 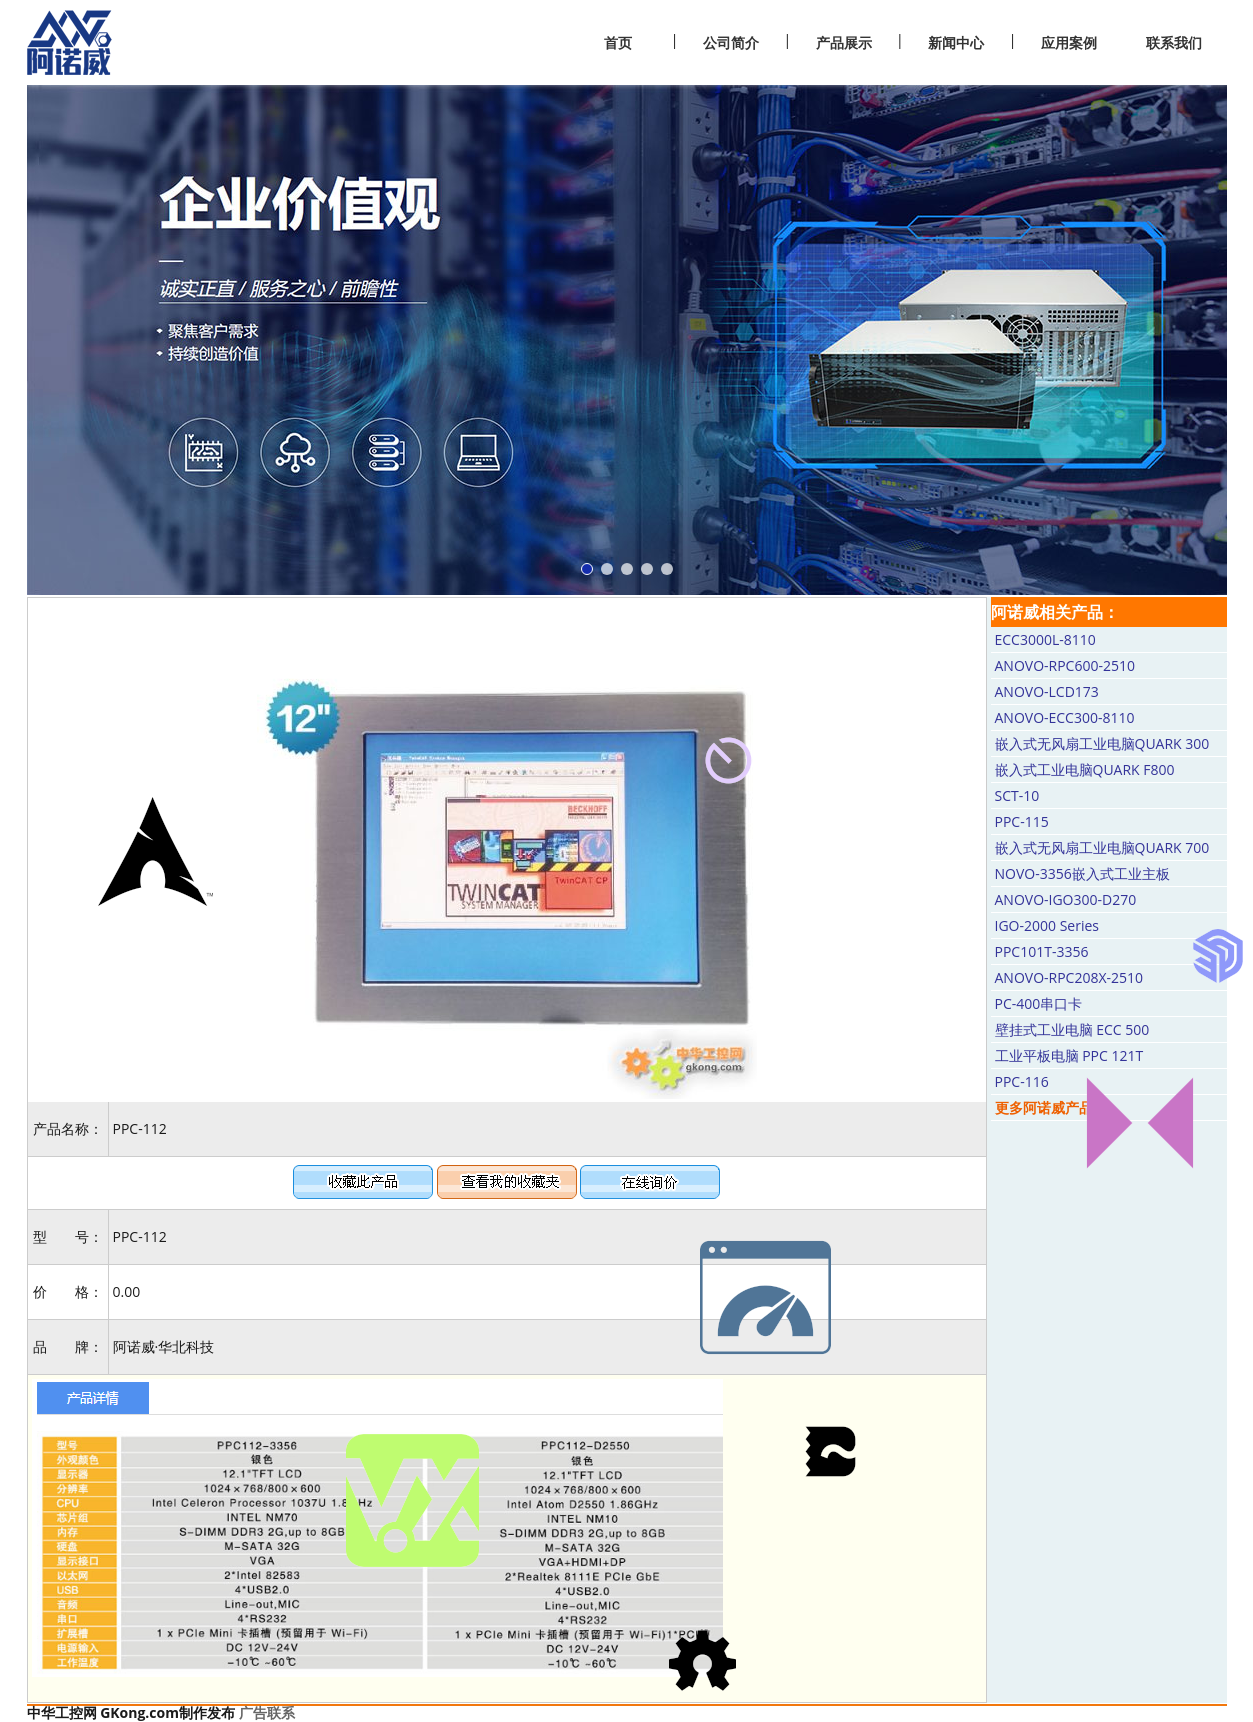 I want to click on scan a QR code or barcode, so click(x=728, y=760).